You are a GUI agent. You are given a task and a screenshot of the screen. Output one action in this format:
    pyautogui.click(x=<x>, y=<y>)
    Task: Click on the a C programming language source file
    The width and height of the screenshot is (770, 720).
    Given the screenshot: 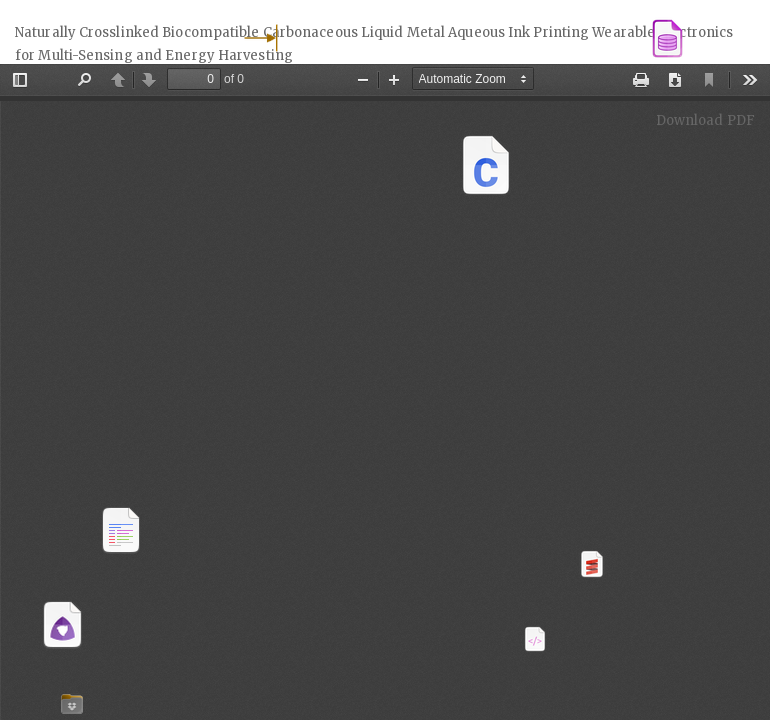 What is the action you would take?
    pyautogui.click(x=486, y=165)
    